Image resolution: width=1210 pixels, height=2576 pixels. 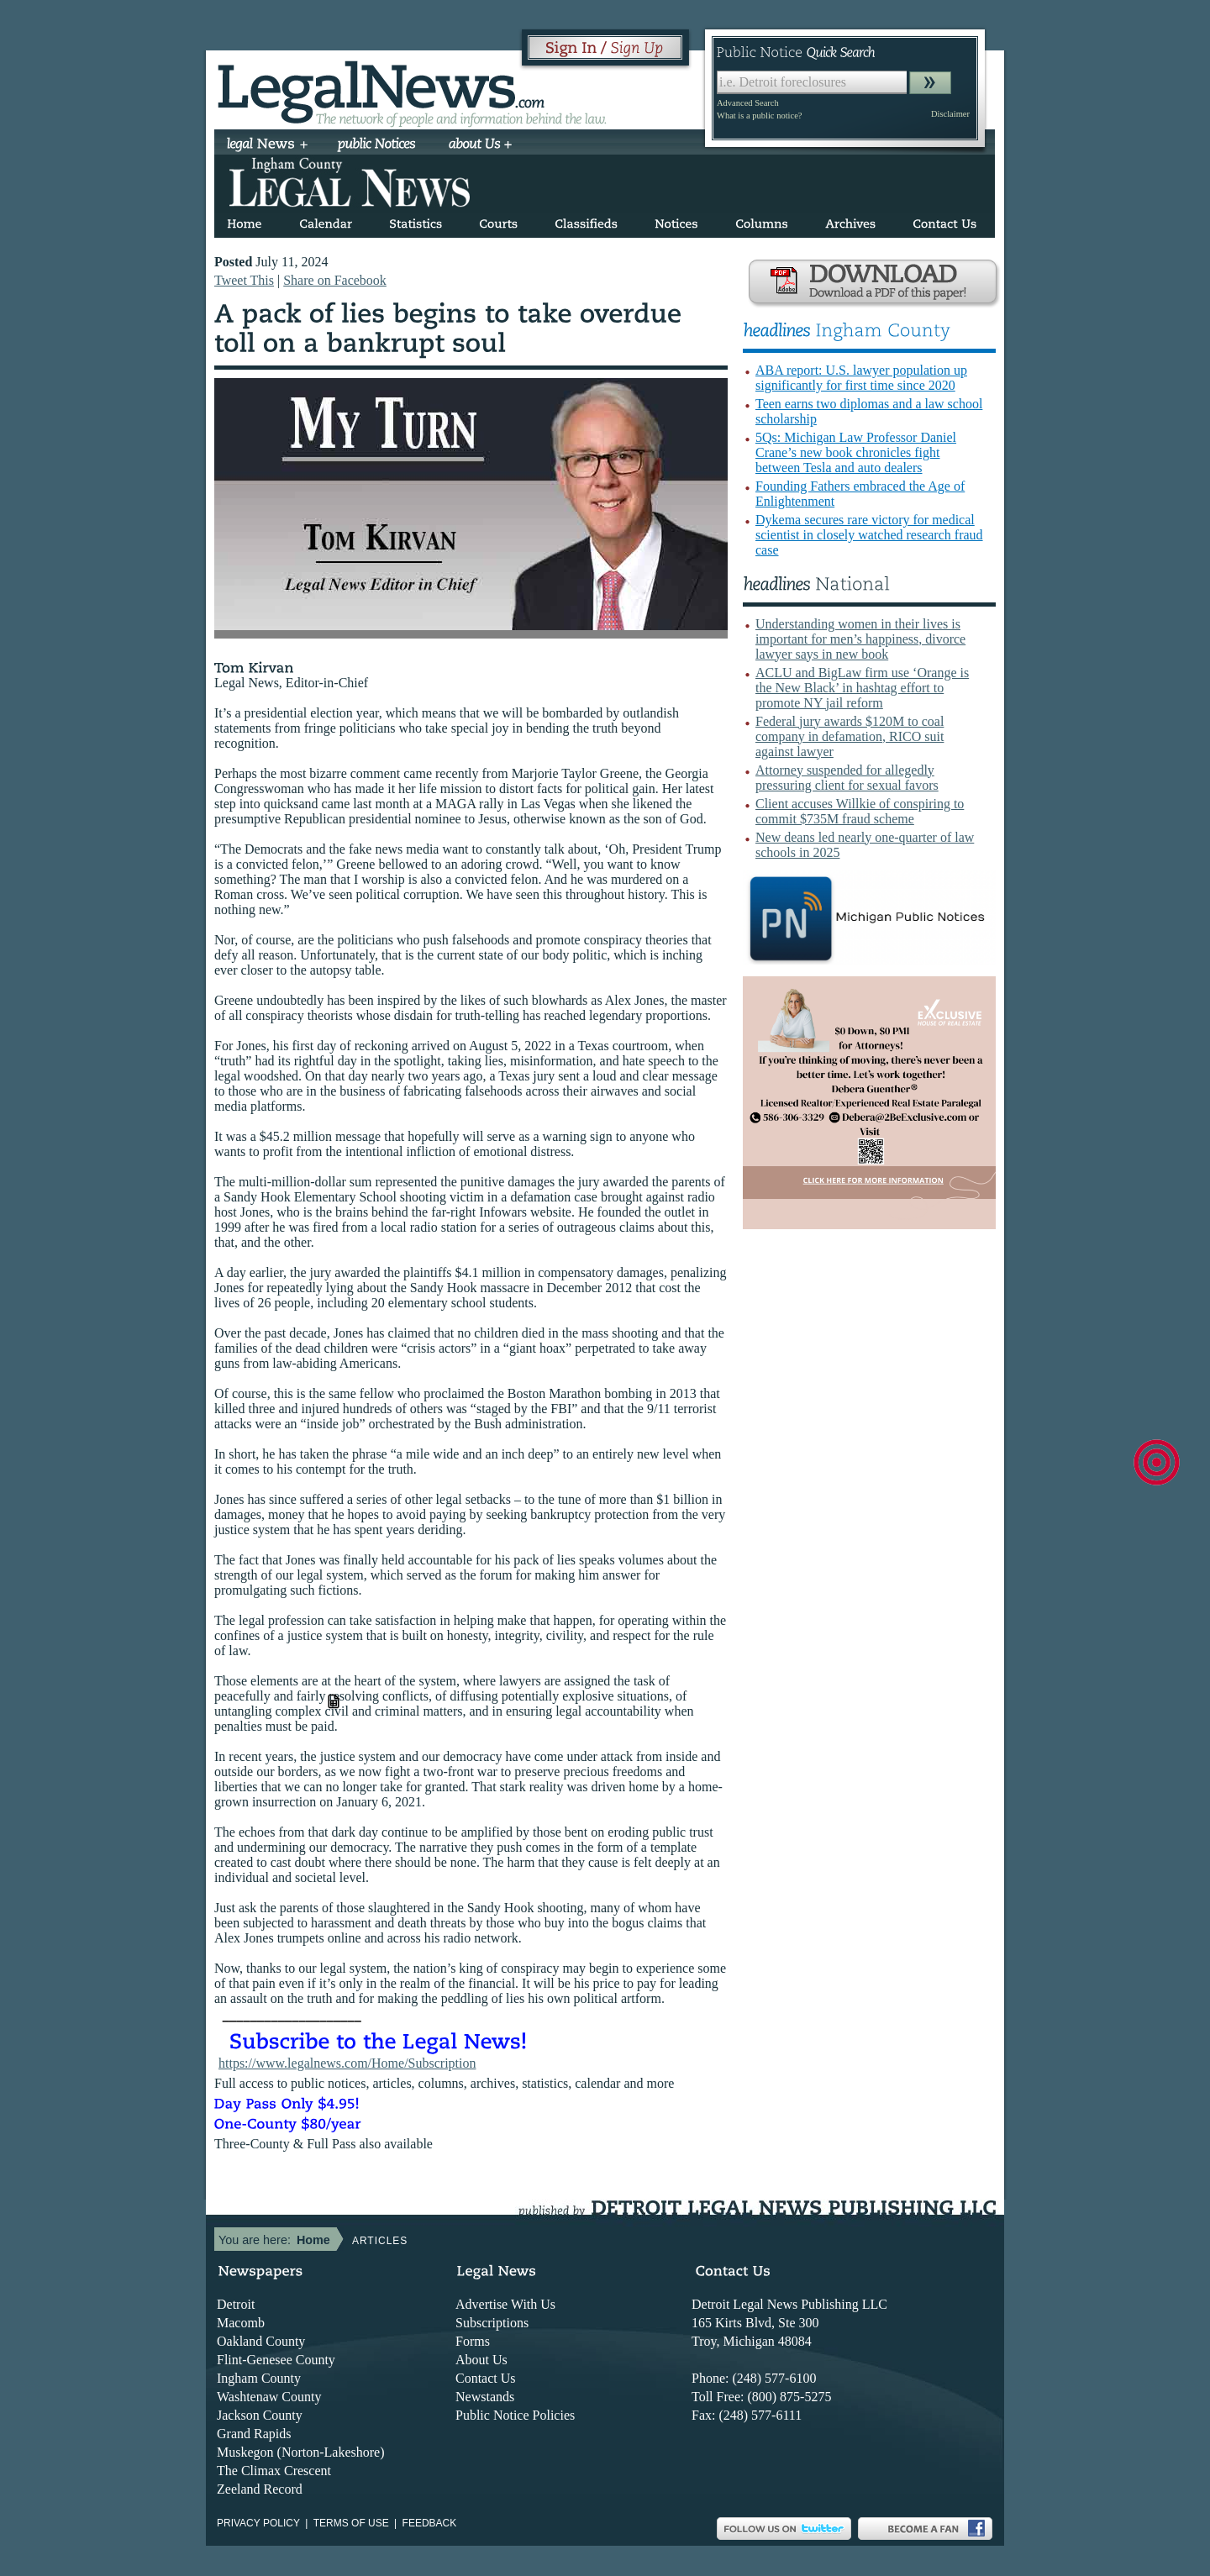 What do you see at coordinates (334, 1701) in the screenshot?
I see `open a spreadsheet file` at bounding box center [334, 1701].